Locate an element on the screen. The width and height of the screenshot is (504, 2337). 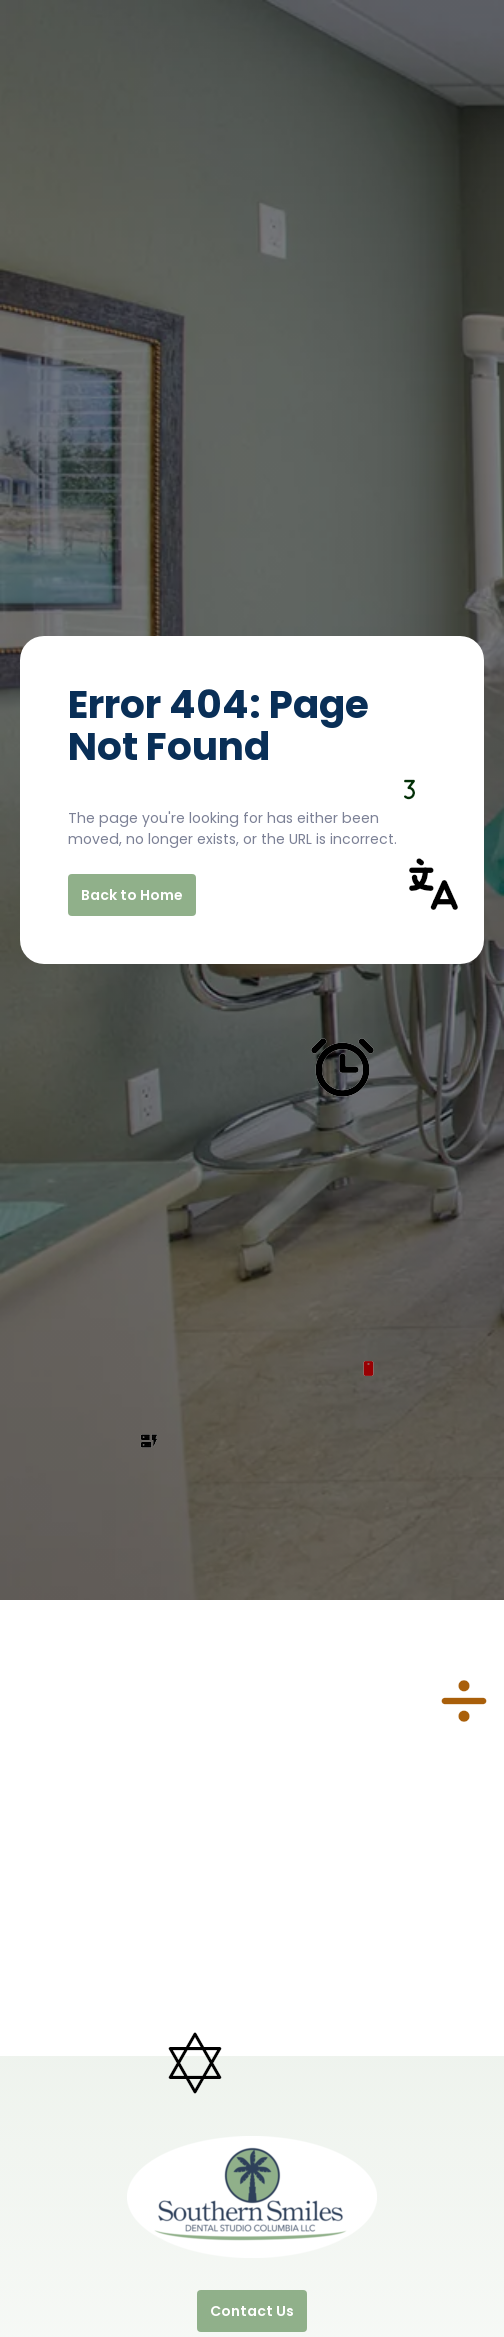
set or manage alarms is located at coordinates (342, 1067).